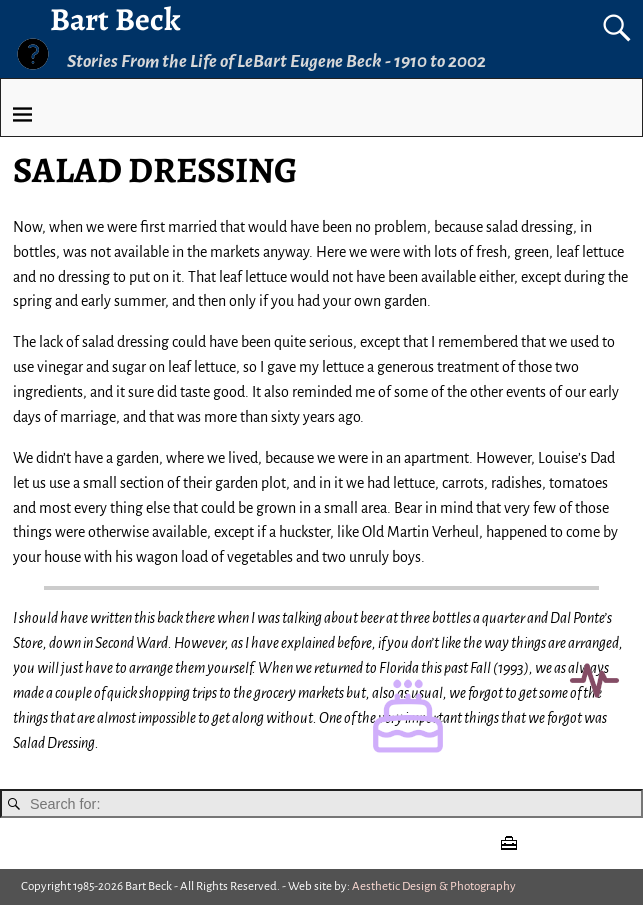 The height and width of the screenshot is (905, 643). What do you see at coordinates (594, 680) in the screenshot?
I see `view health or fitness activity` at bounding box center [594, 680].